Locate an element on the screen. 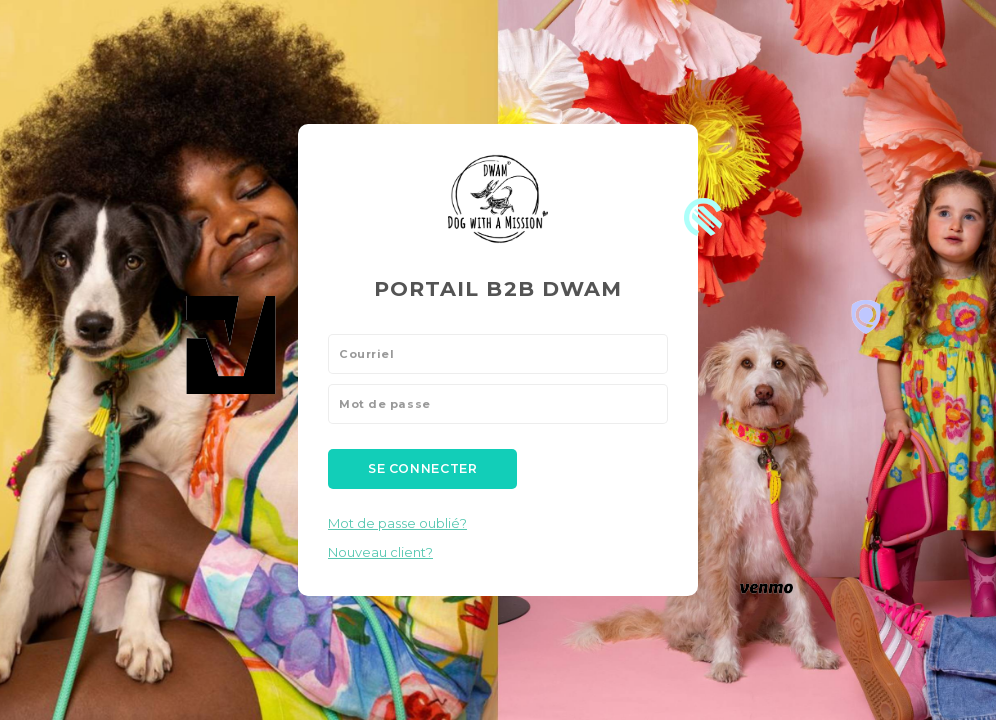 This screenshot has height=720, width=996. open the venmo app is located at coordinates (766, 588).